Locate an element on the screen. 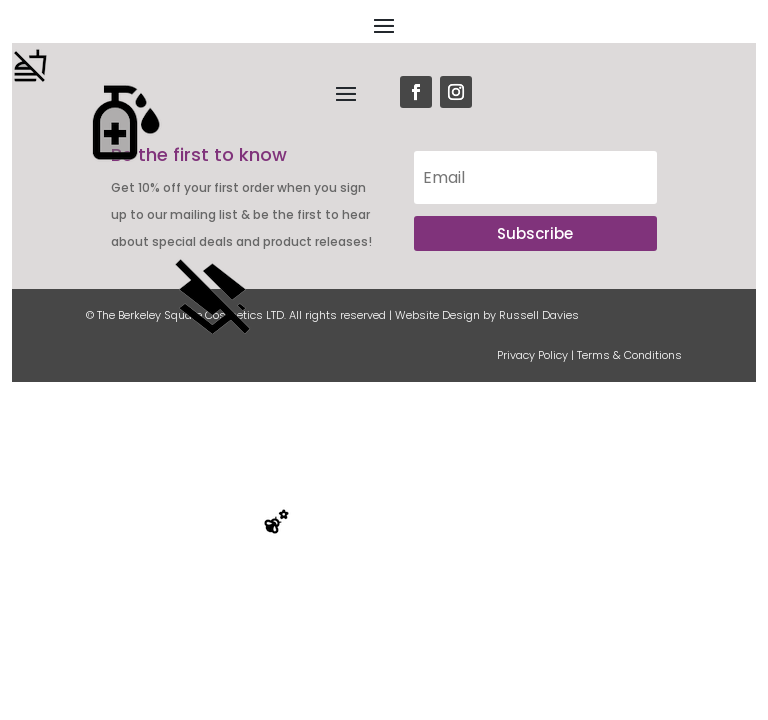 The image size is (768, 720). access nature or outdoor-themed emoji is located at coordinates (276, 521).